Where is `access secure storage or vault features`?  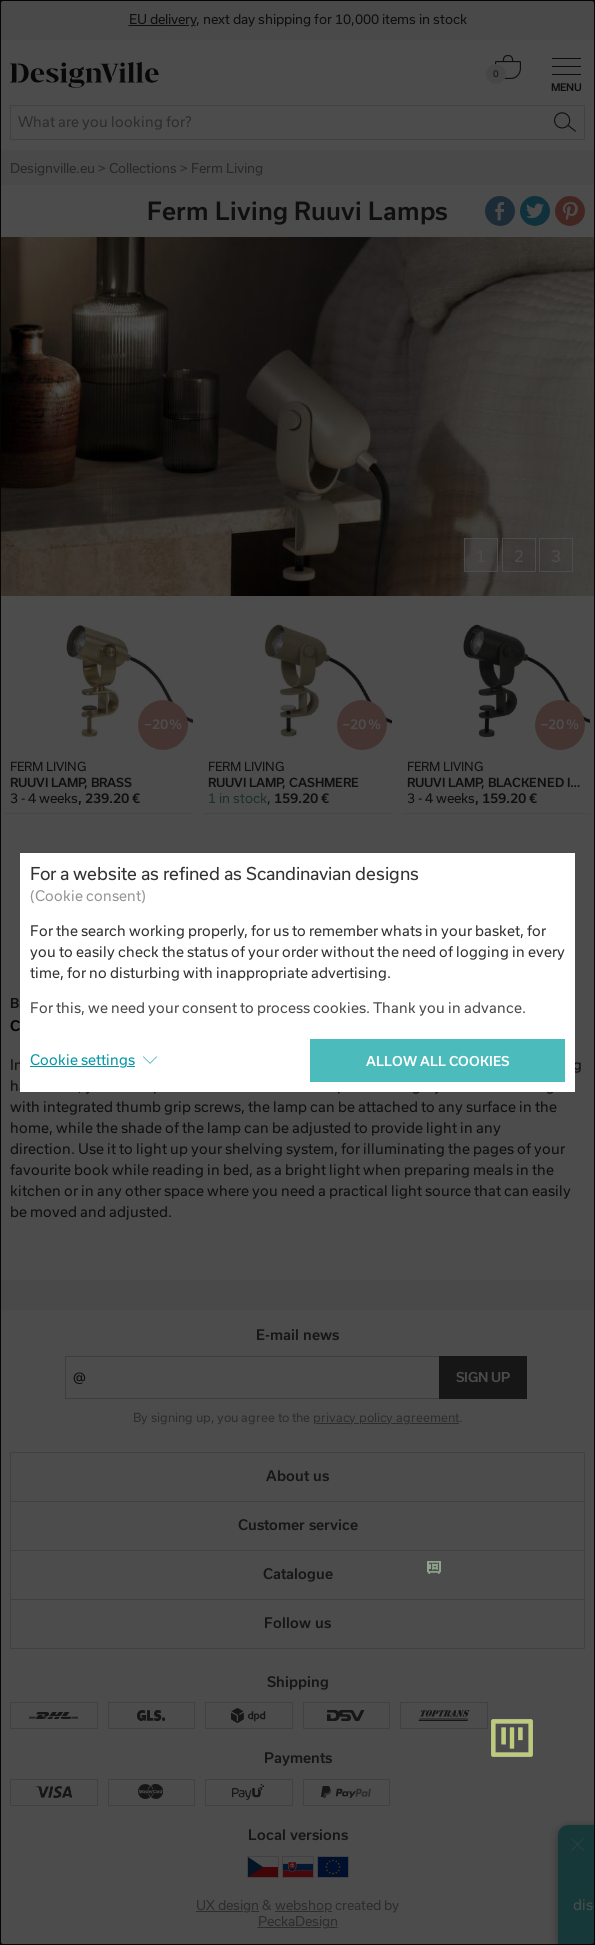 access secure storage or vault features is located at coordinates (434, 1567).